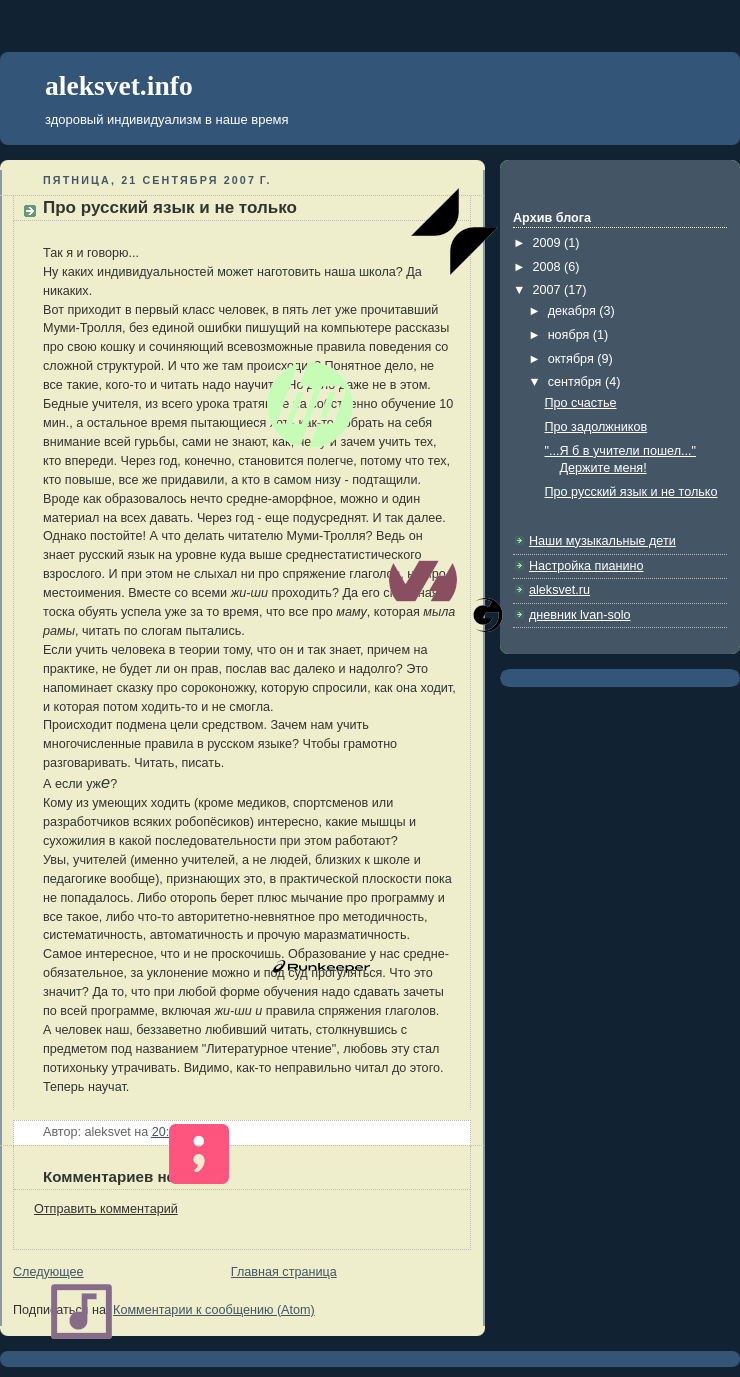 Image resolution: width=740 pixels, height=1377 pixels. What do you see at coordinates (81, 1311) in the screenshot?
I see `open music video player` at bounding box center [81, 1311].